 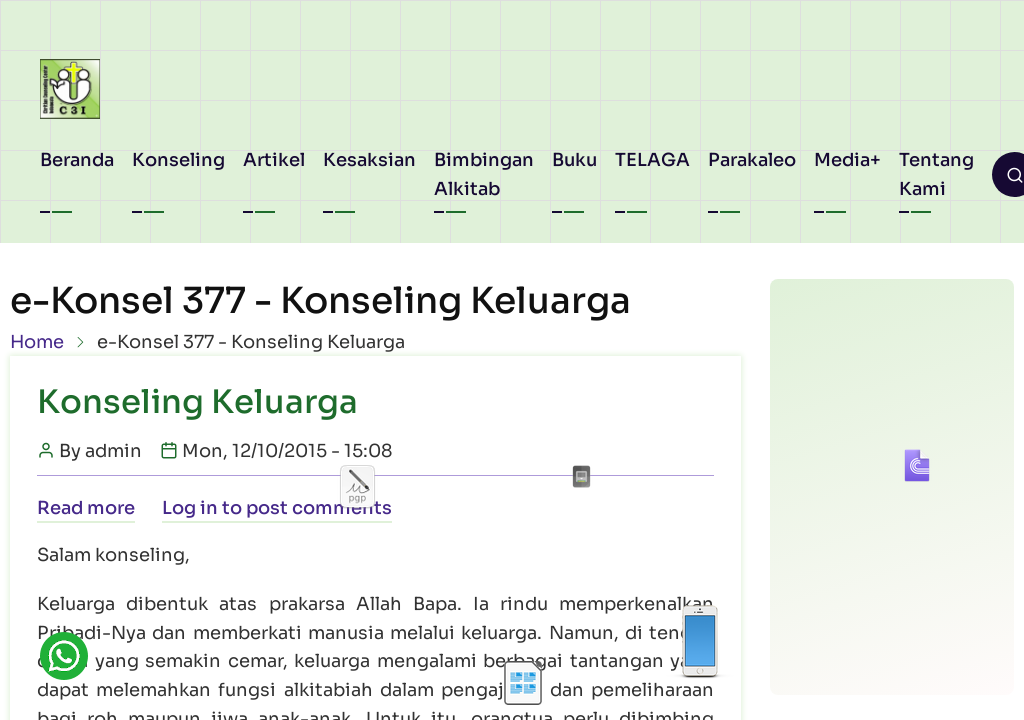 I want to click on libreoffice master document file type, so click(x=523, y=683).